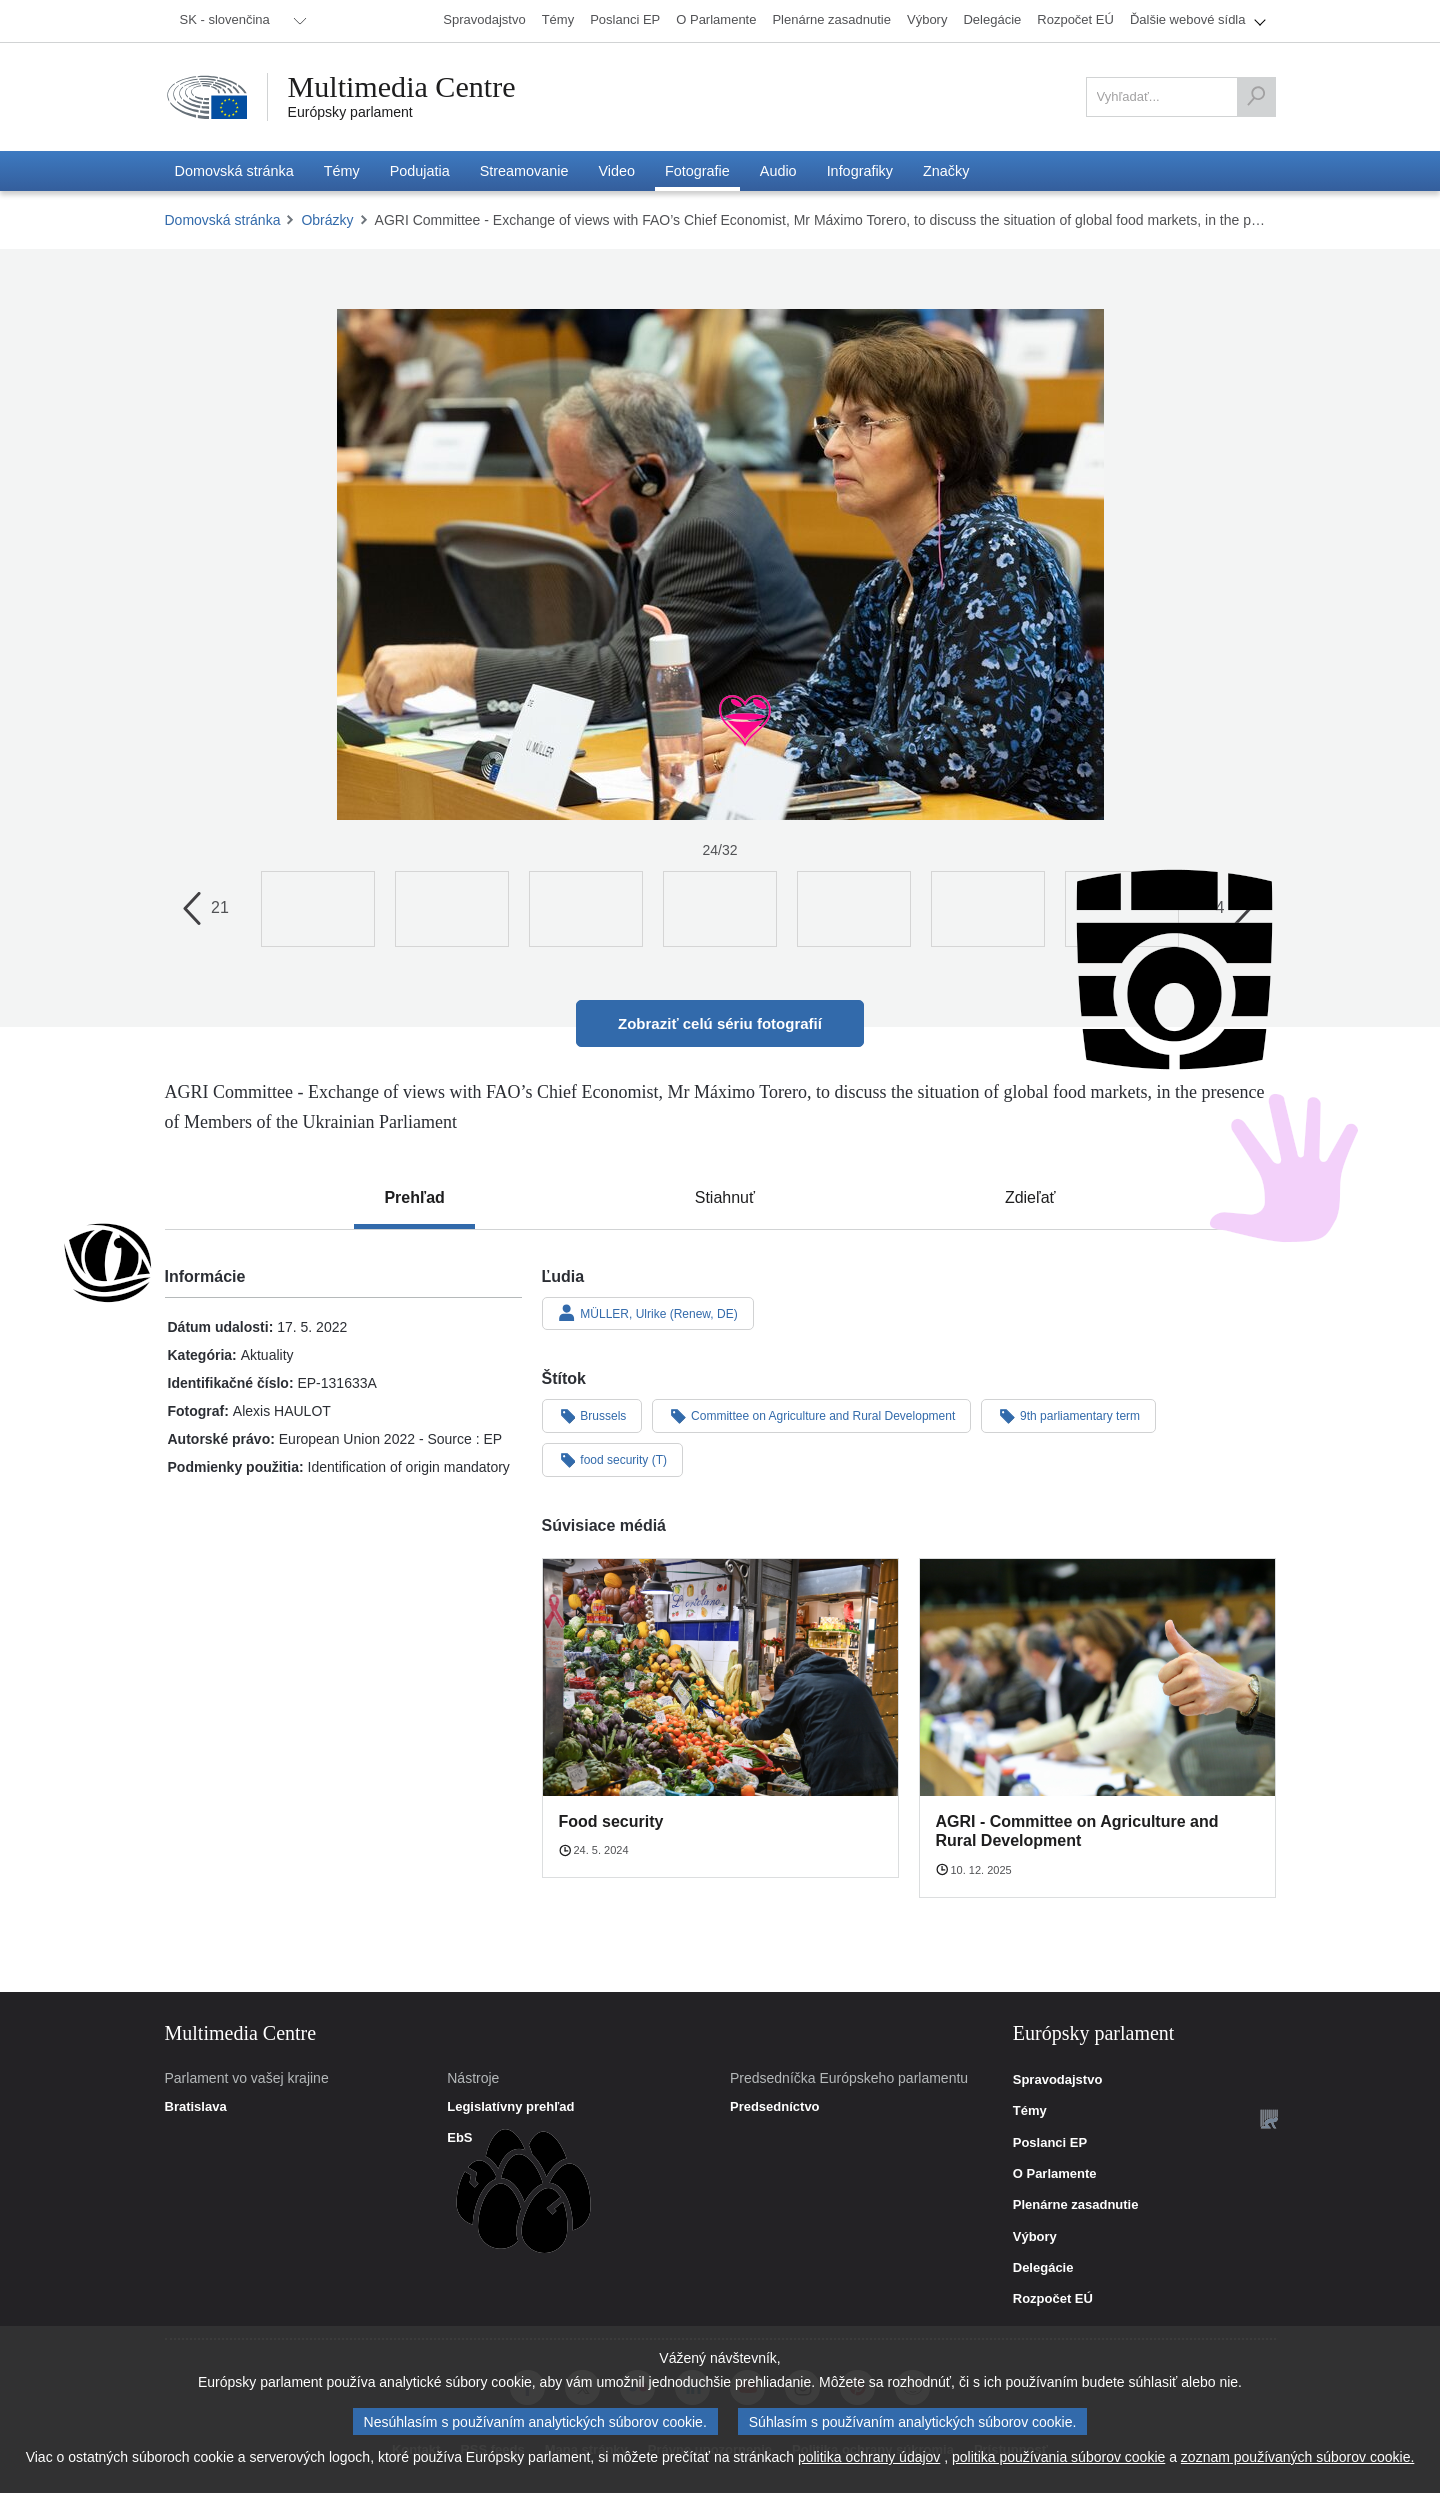  What do you see at coordinates (1269, 2119) in the screenshot?
I see `indicates a defeated or game over state` at bounding box center [1269, 2119].